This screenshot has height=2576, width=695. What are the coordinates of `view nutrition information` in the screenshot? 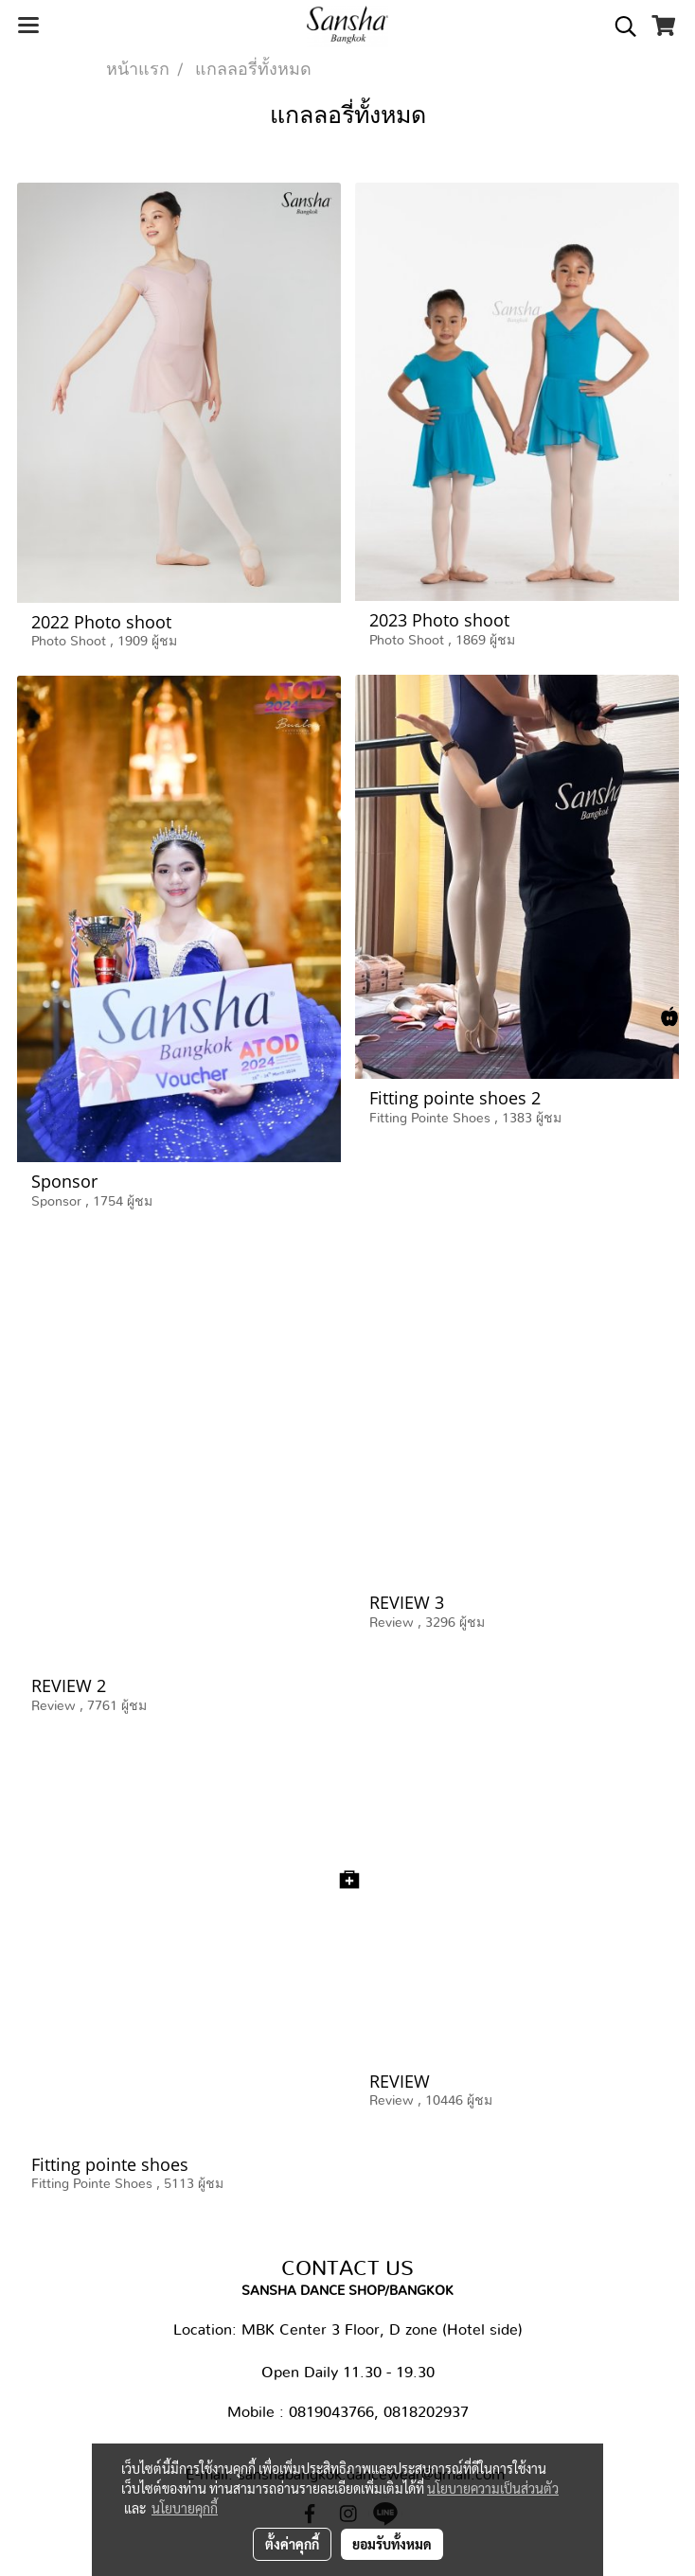 It's located at (669, 1016).